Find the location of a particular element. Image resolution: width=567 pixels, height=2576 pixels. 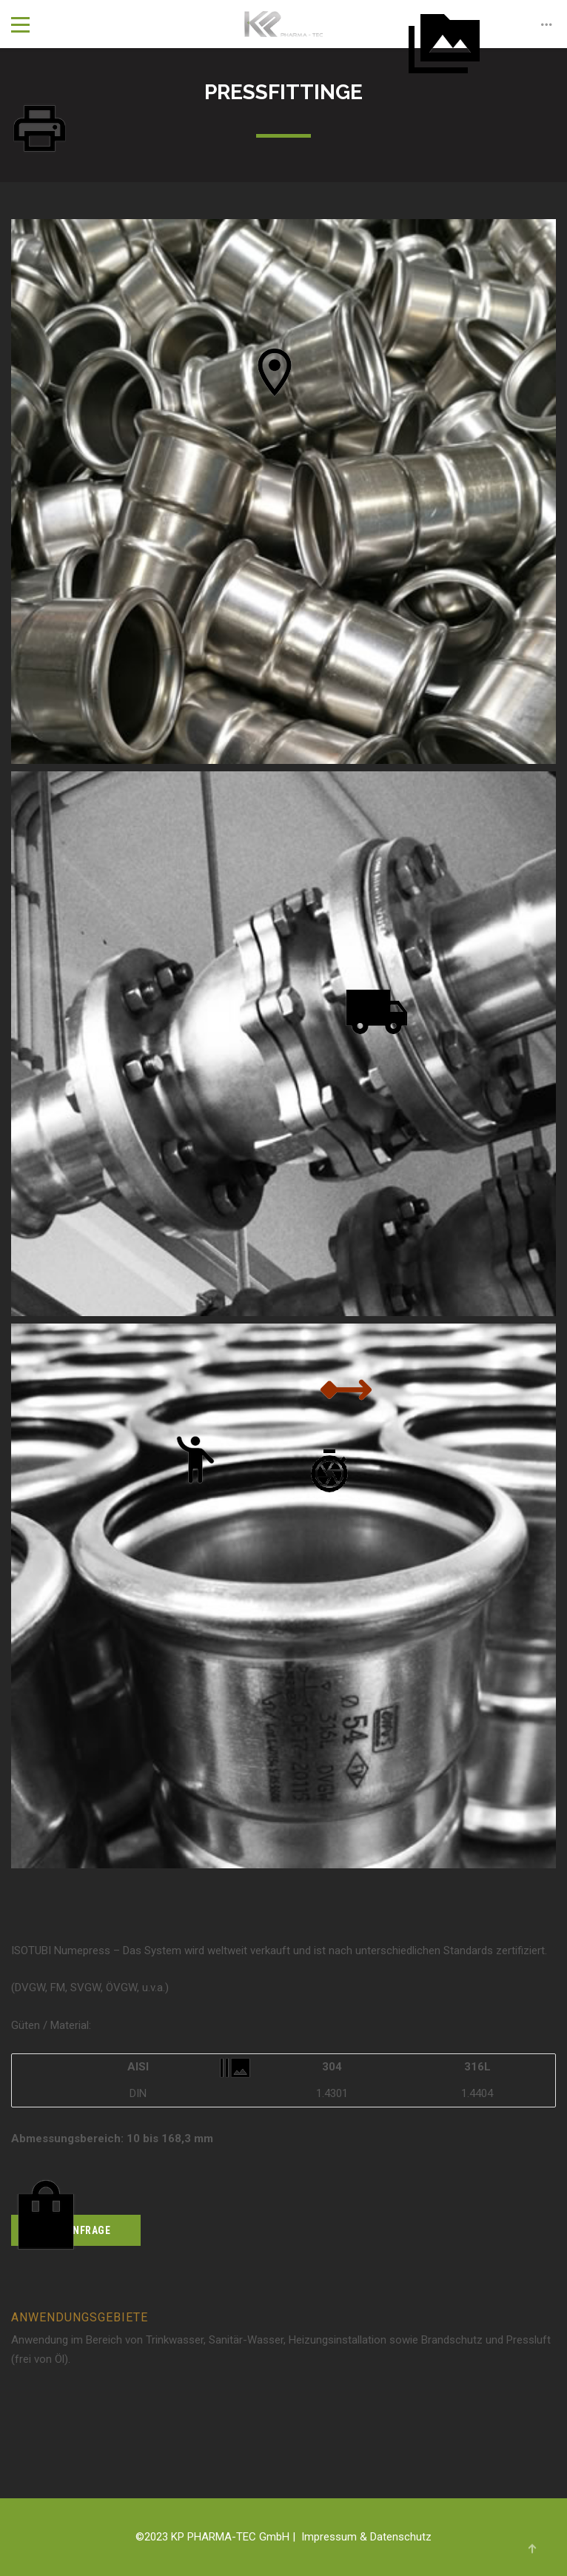

navigate to next step or section is located at coordinates (346, 1389).